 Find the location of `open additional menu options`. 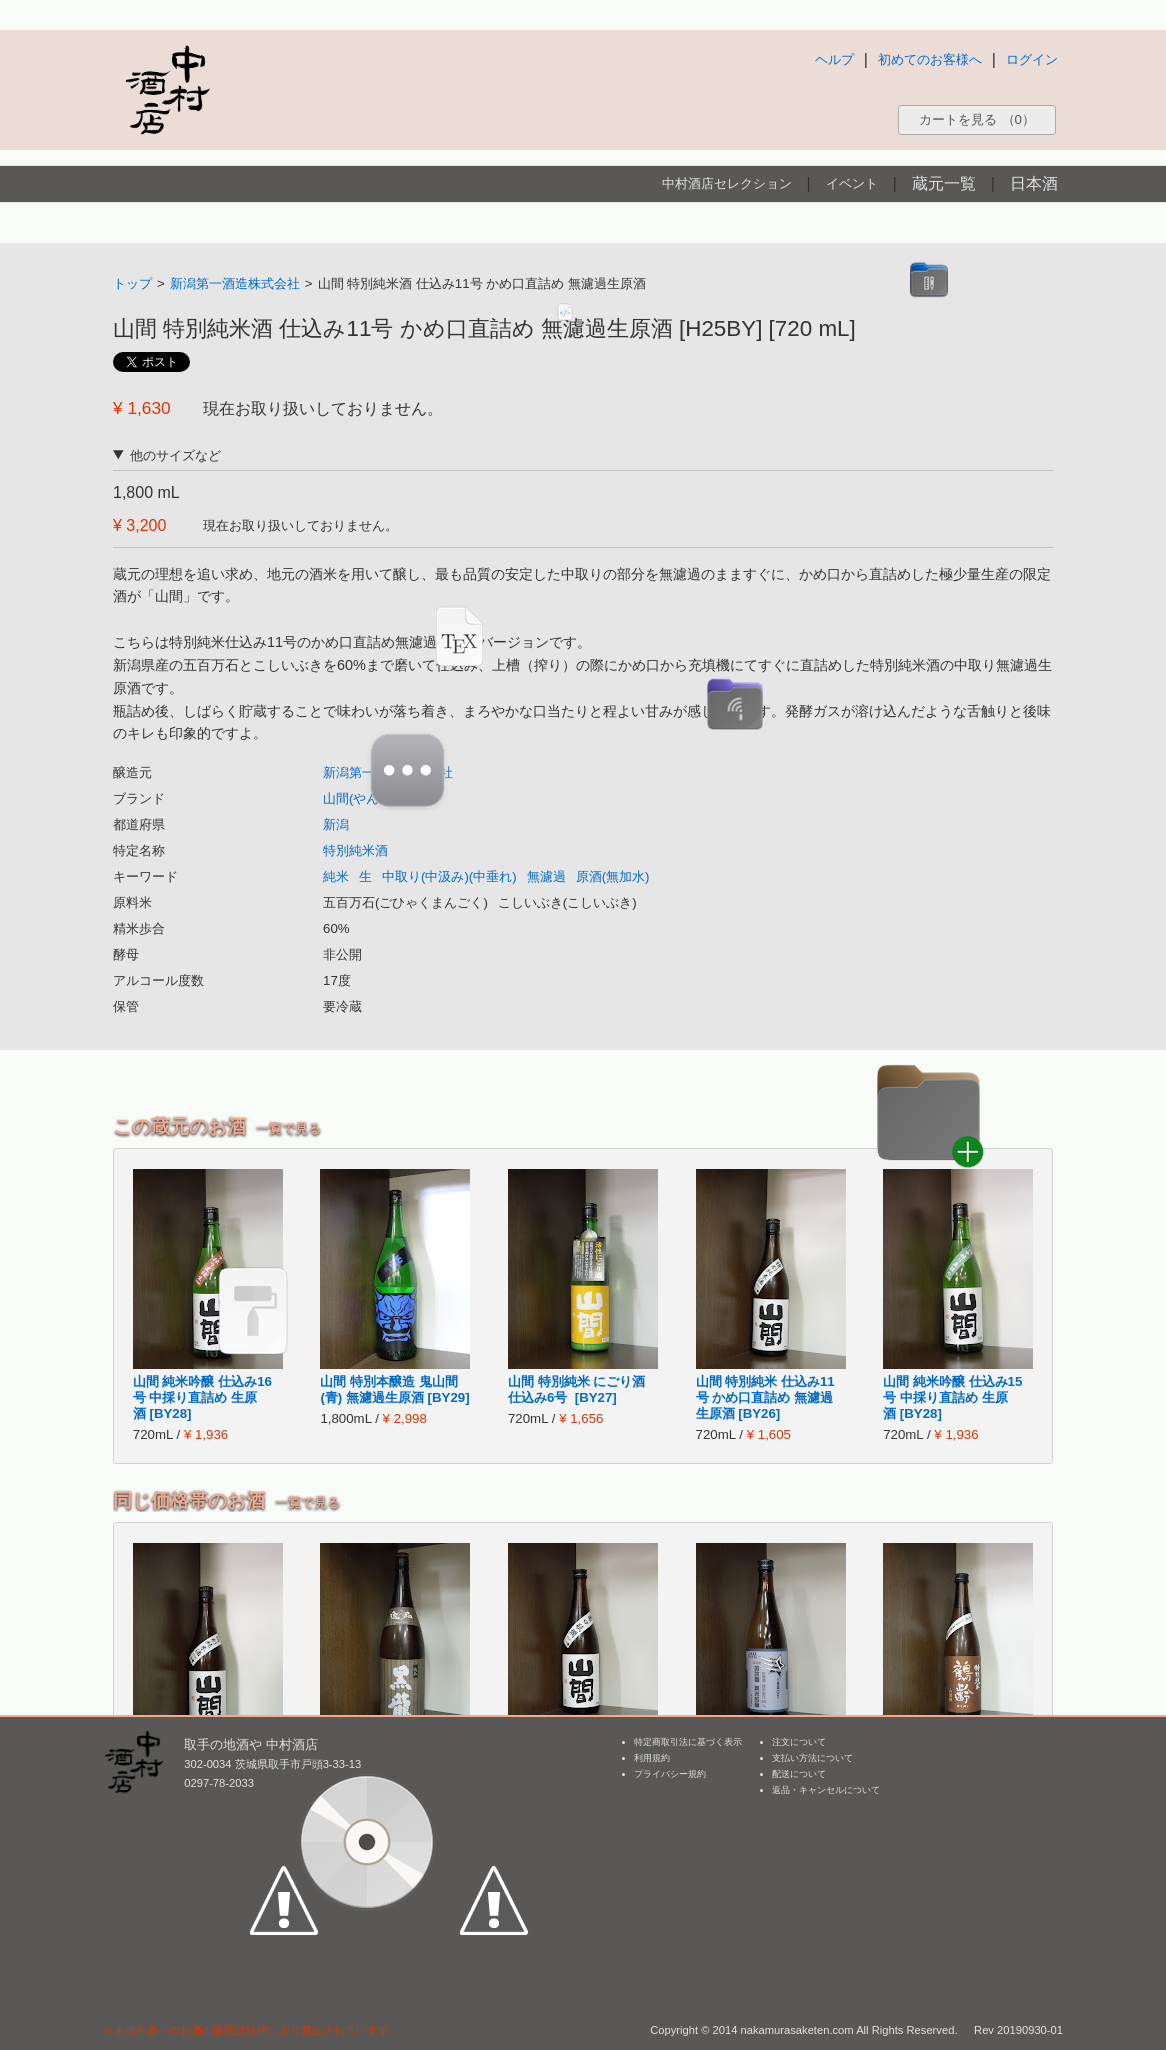

open additional menu options is located at coordinates (407, 771).